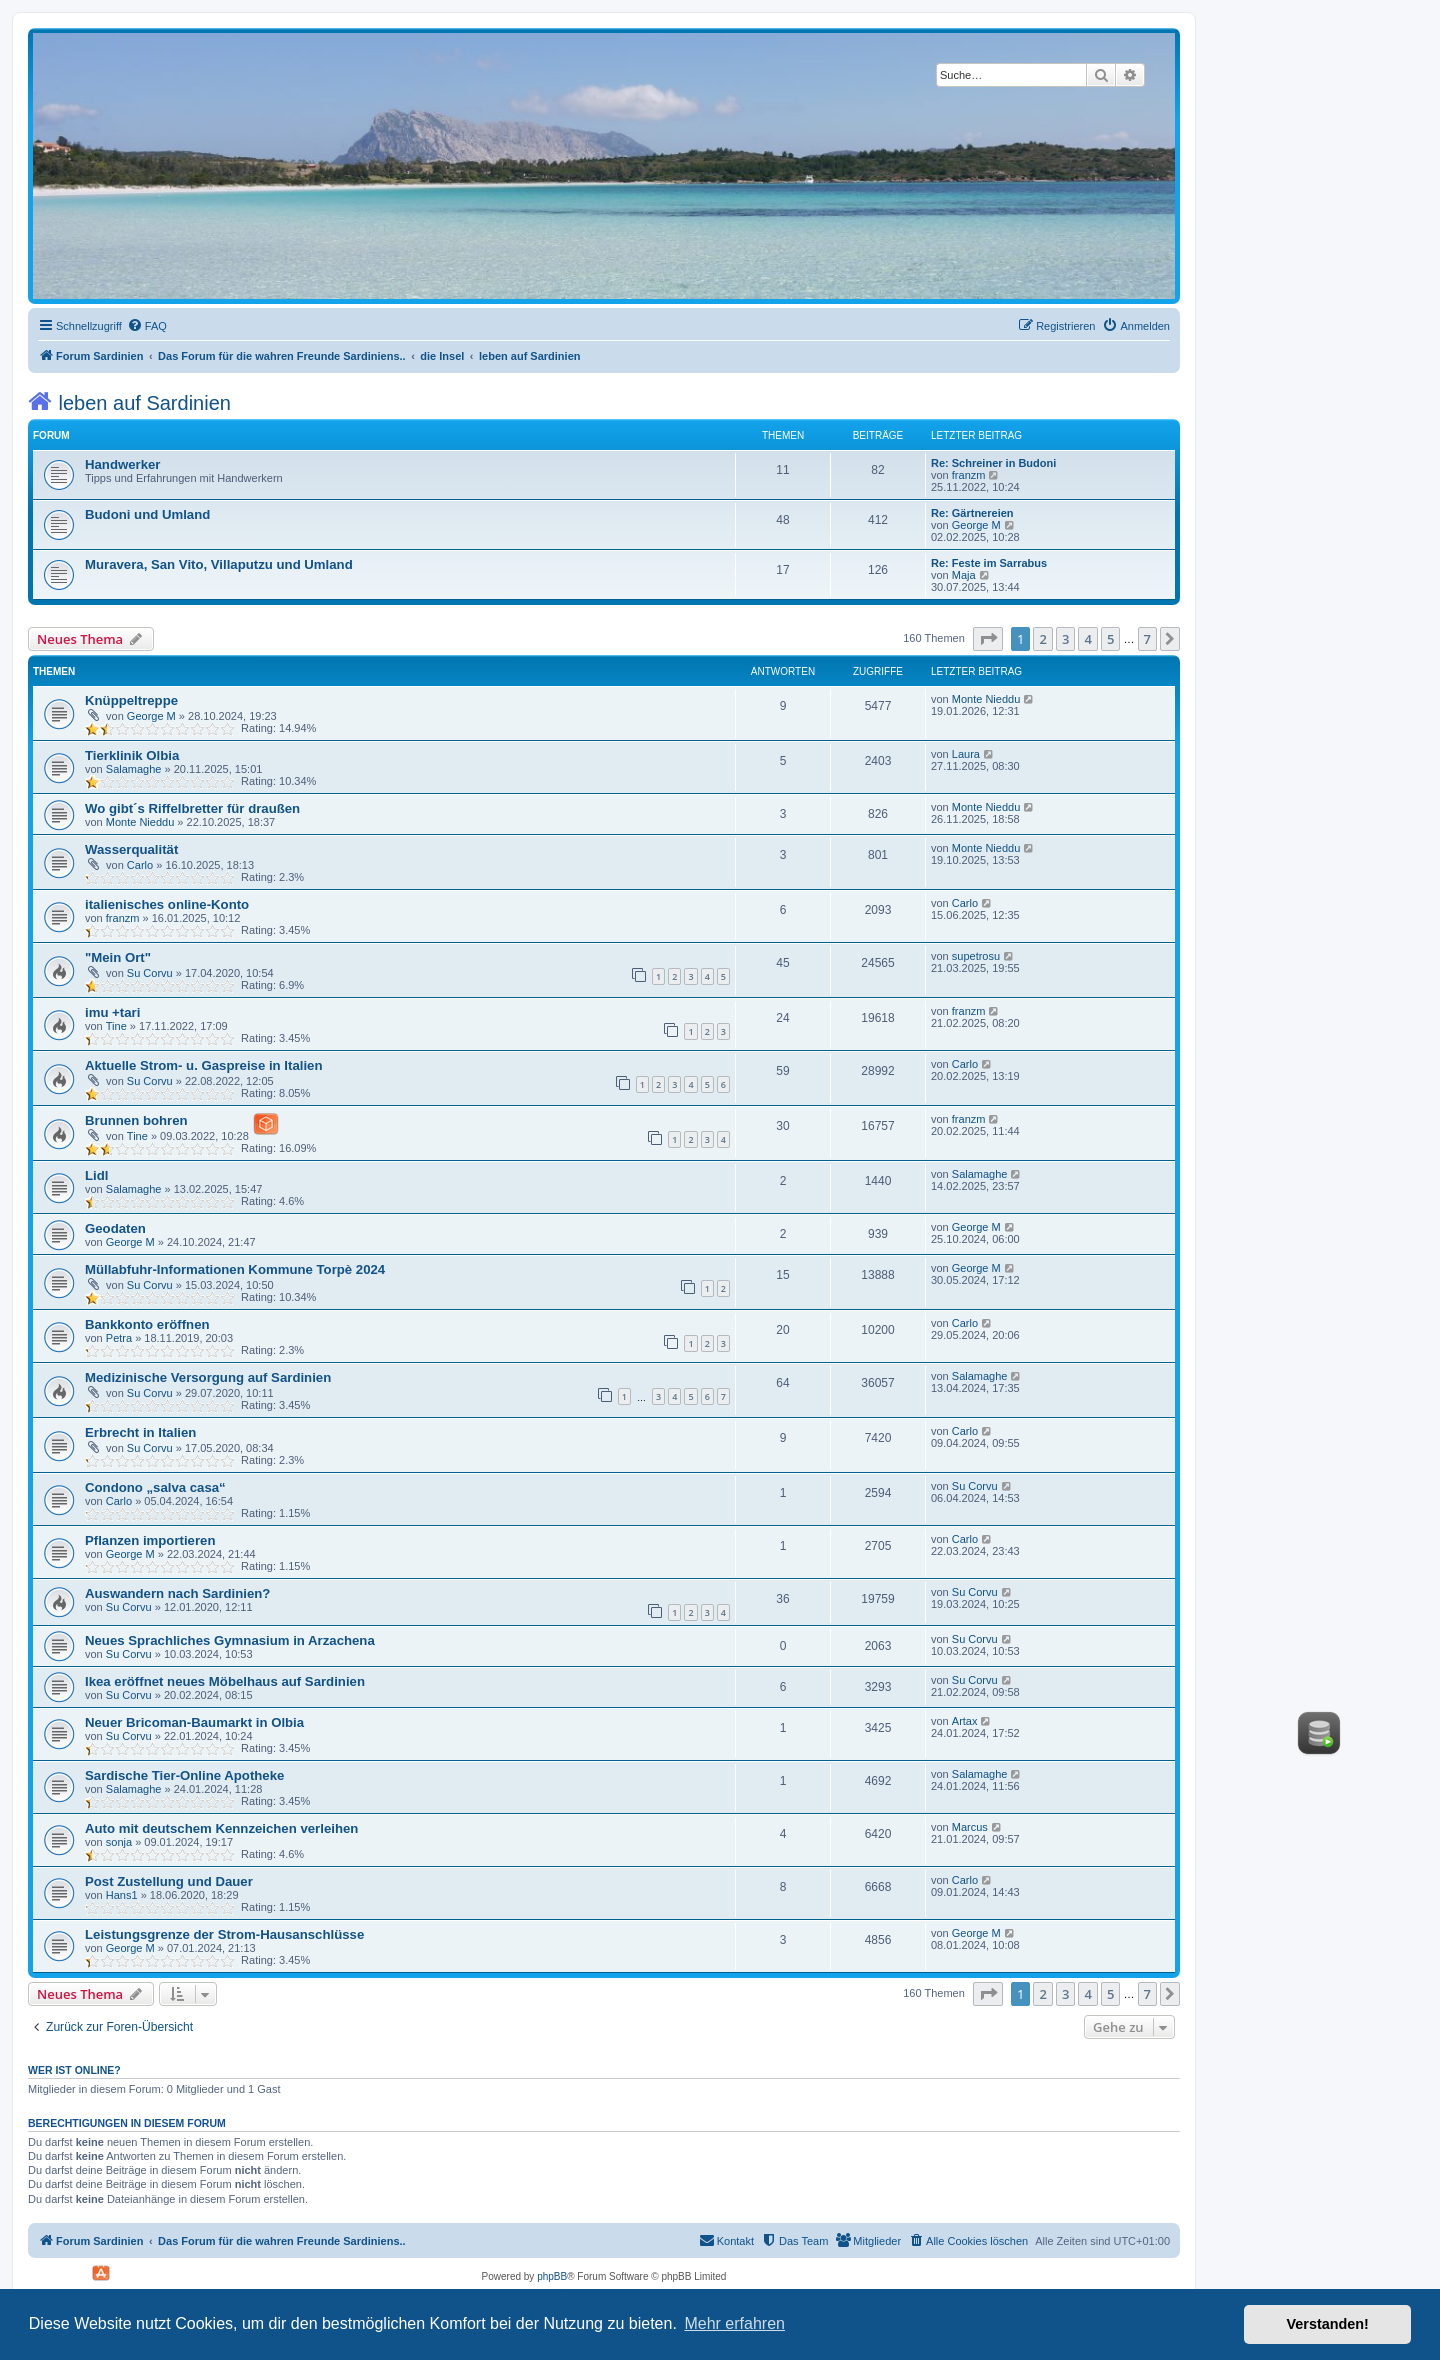 The width and height of the screenshot is (1440, 2360). Describe the element at coordinates (1319, 1733) in the screenshot. I see `open Oracle SQL Developer application` at that location.